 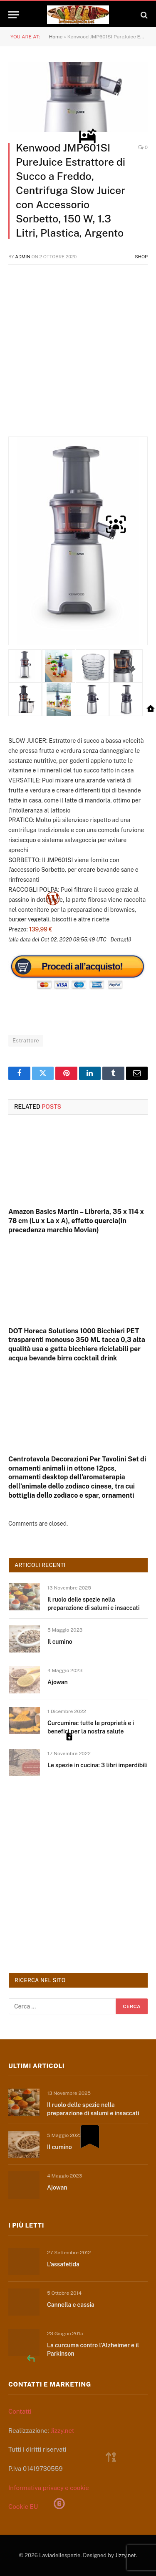 I want to click on go back to previous screen, so click(x=31, y=2359).